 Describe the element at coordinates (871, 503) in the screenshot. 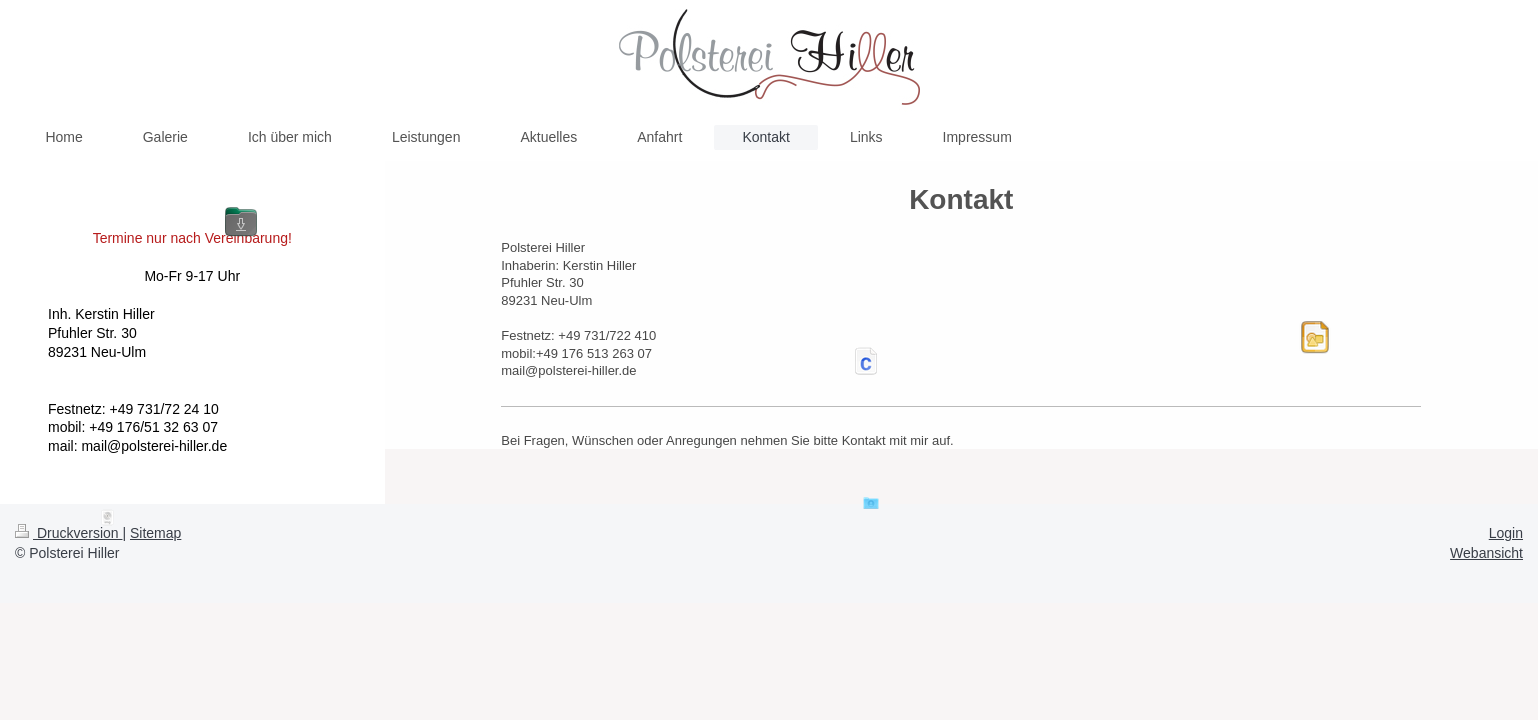

I see `open the users folder` at that location.